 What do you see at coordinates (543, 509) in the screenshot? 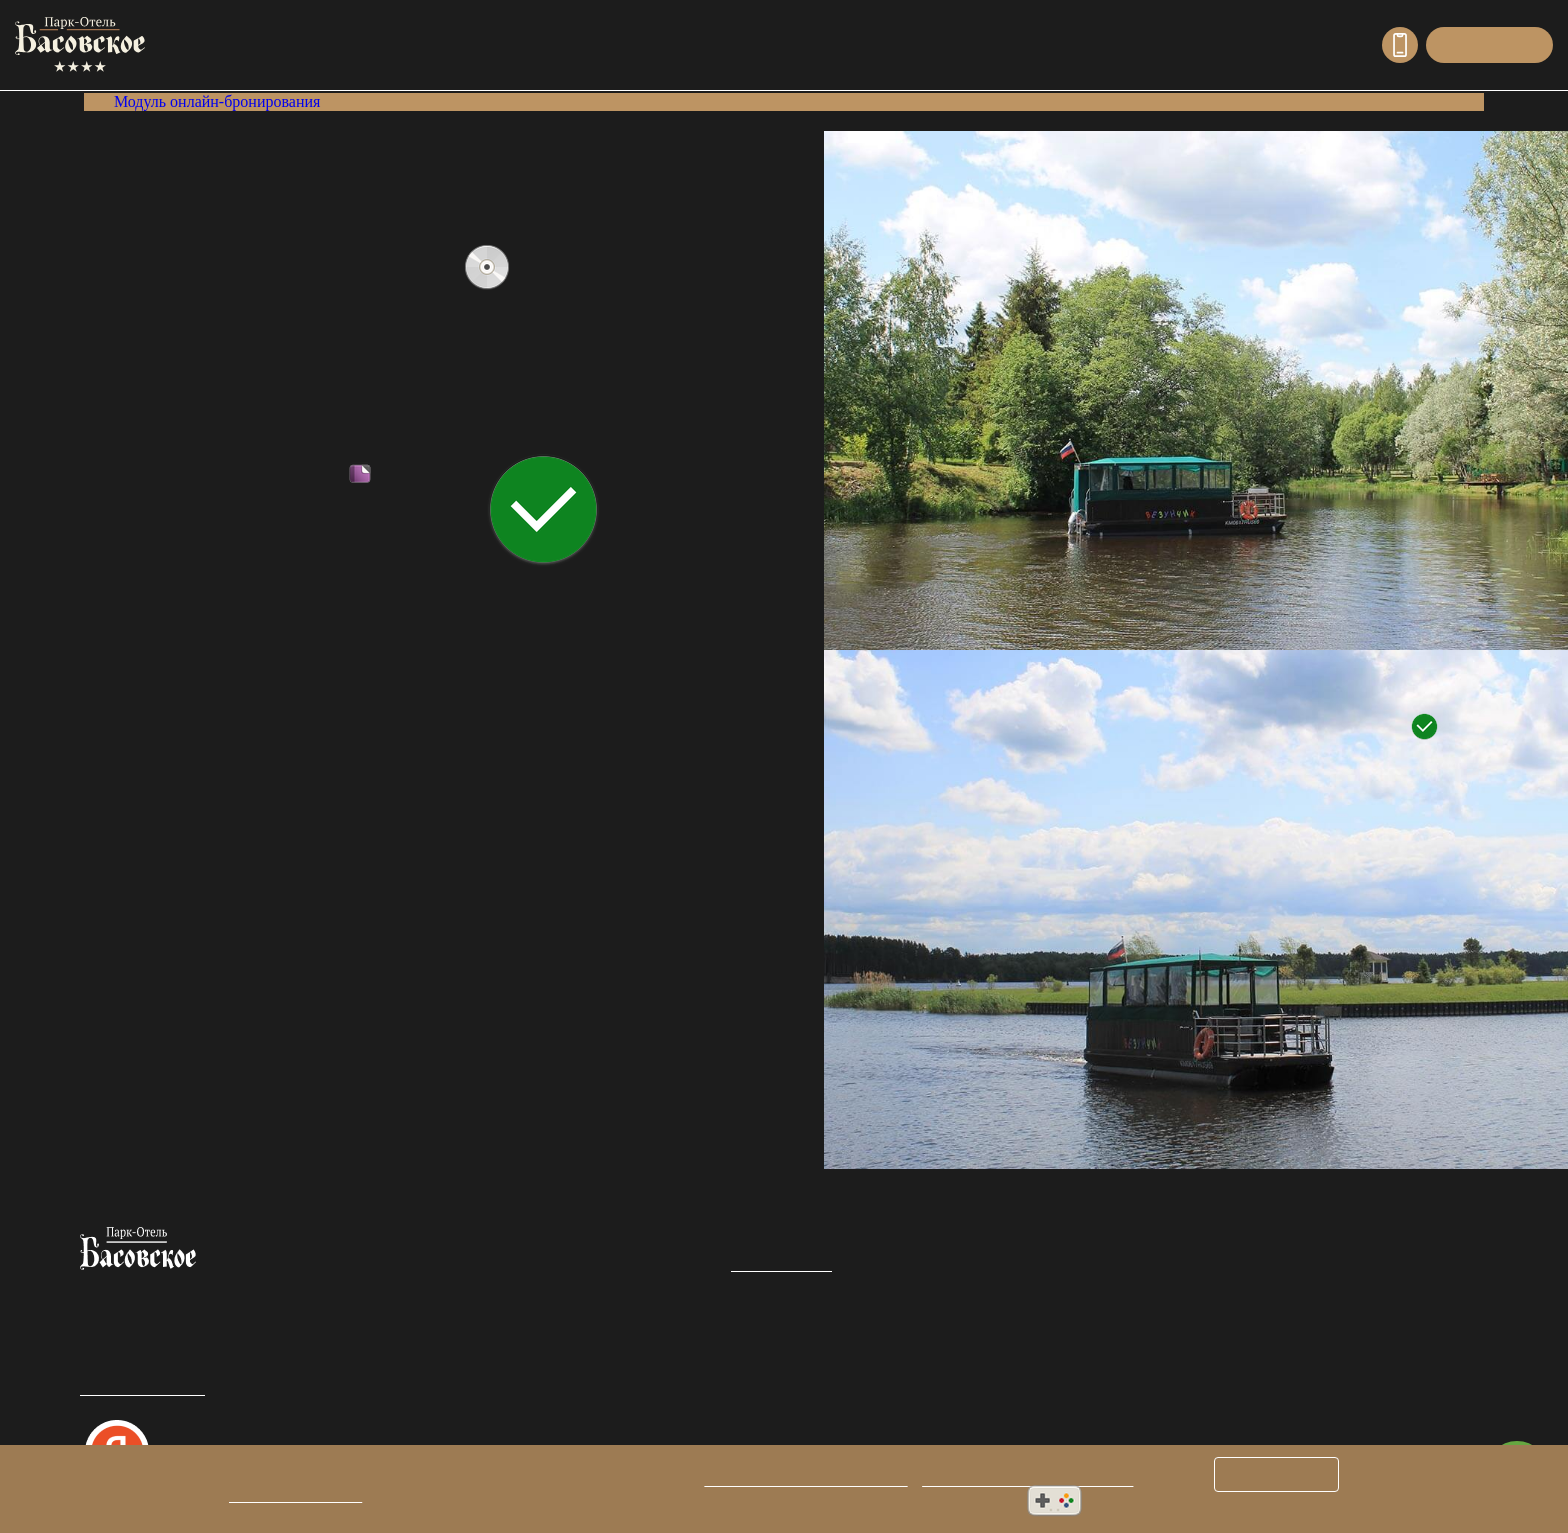
I see `dropbox file is synced and up to date` at bounding box center [543, 509].